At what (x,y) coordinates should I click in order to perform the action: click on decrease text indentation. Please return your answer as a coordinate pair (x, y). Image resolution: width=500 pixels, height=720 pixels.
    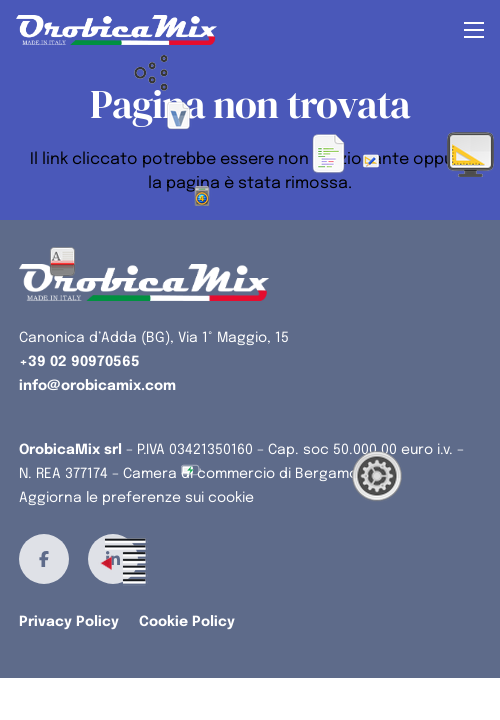
    Looking at the image, I should click on (123, 561).